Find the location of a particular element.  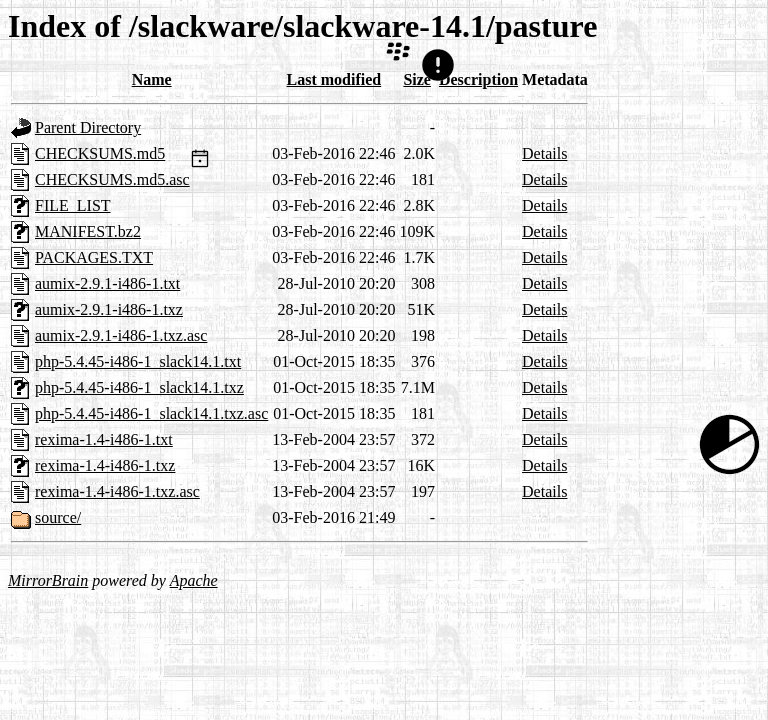

view analytics or statistics breakdown is located at coordinates (729, 444).